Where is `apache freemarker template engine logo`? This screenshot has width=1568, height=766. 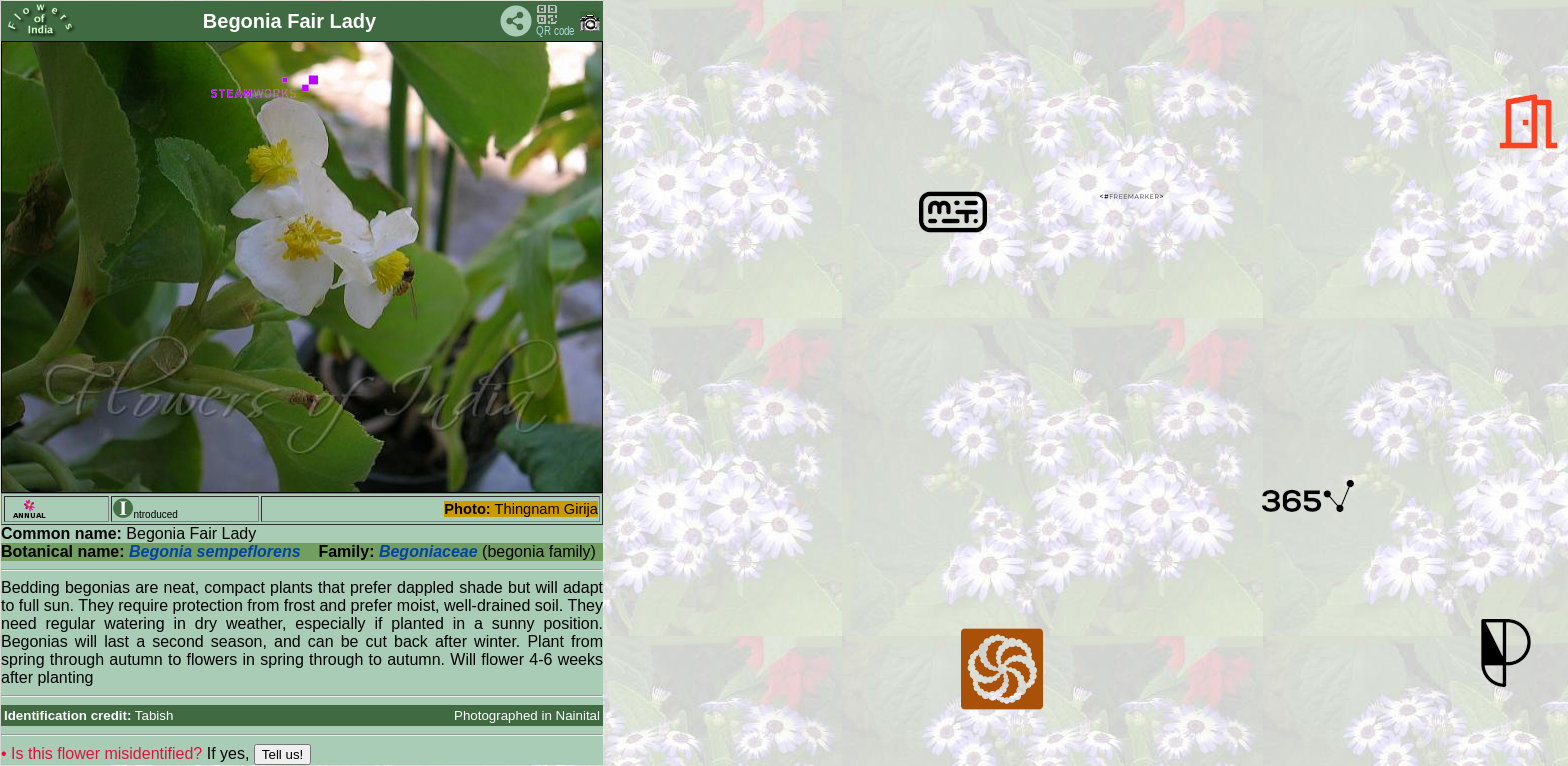
apache freemarker template engine logo is located at coordinates (1131, 196).